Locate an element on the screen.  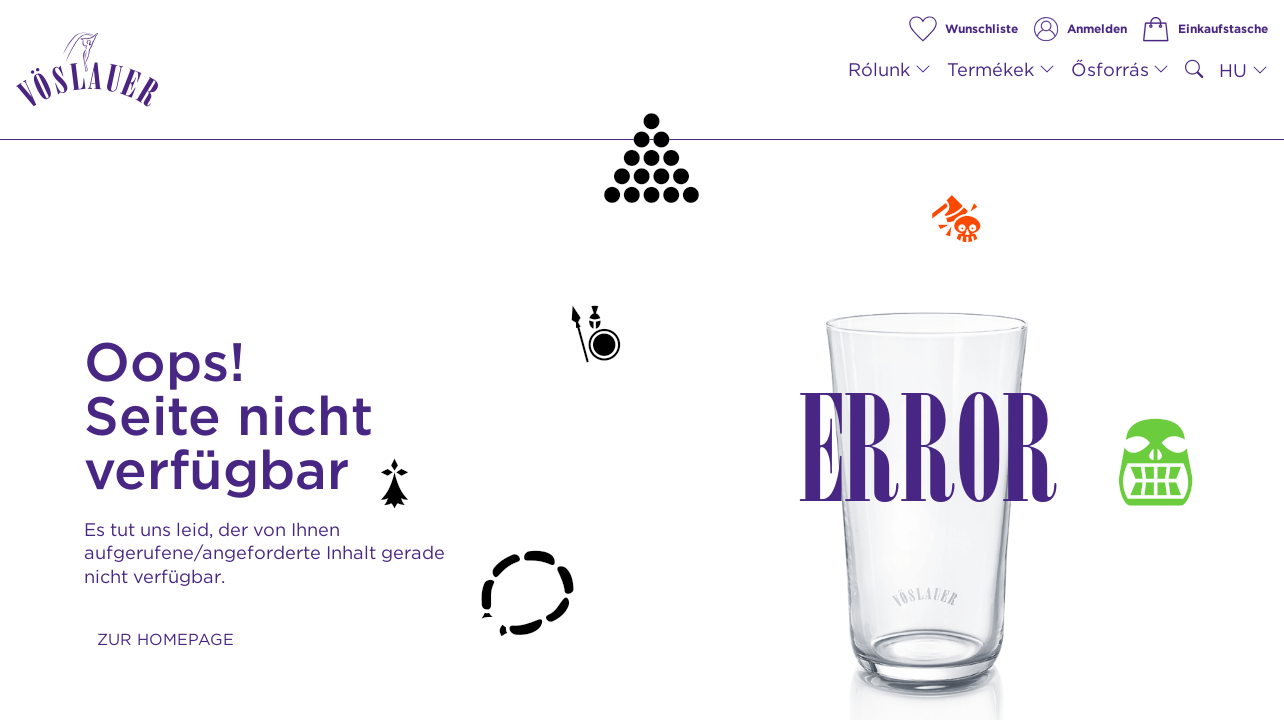
select a totem or tribal-themed game element is located at coordinates (1156, 462).